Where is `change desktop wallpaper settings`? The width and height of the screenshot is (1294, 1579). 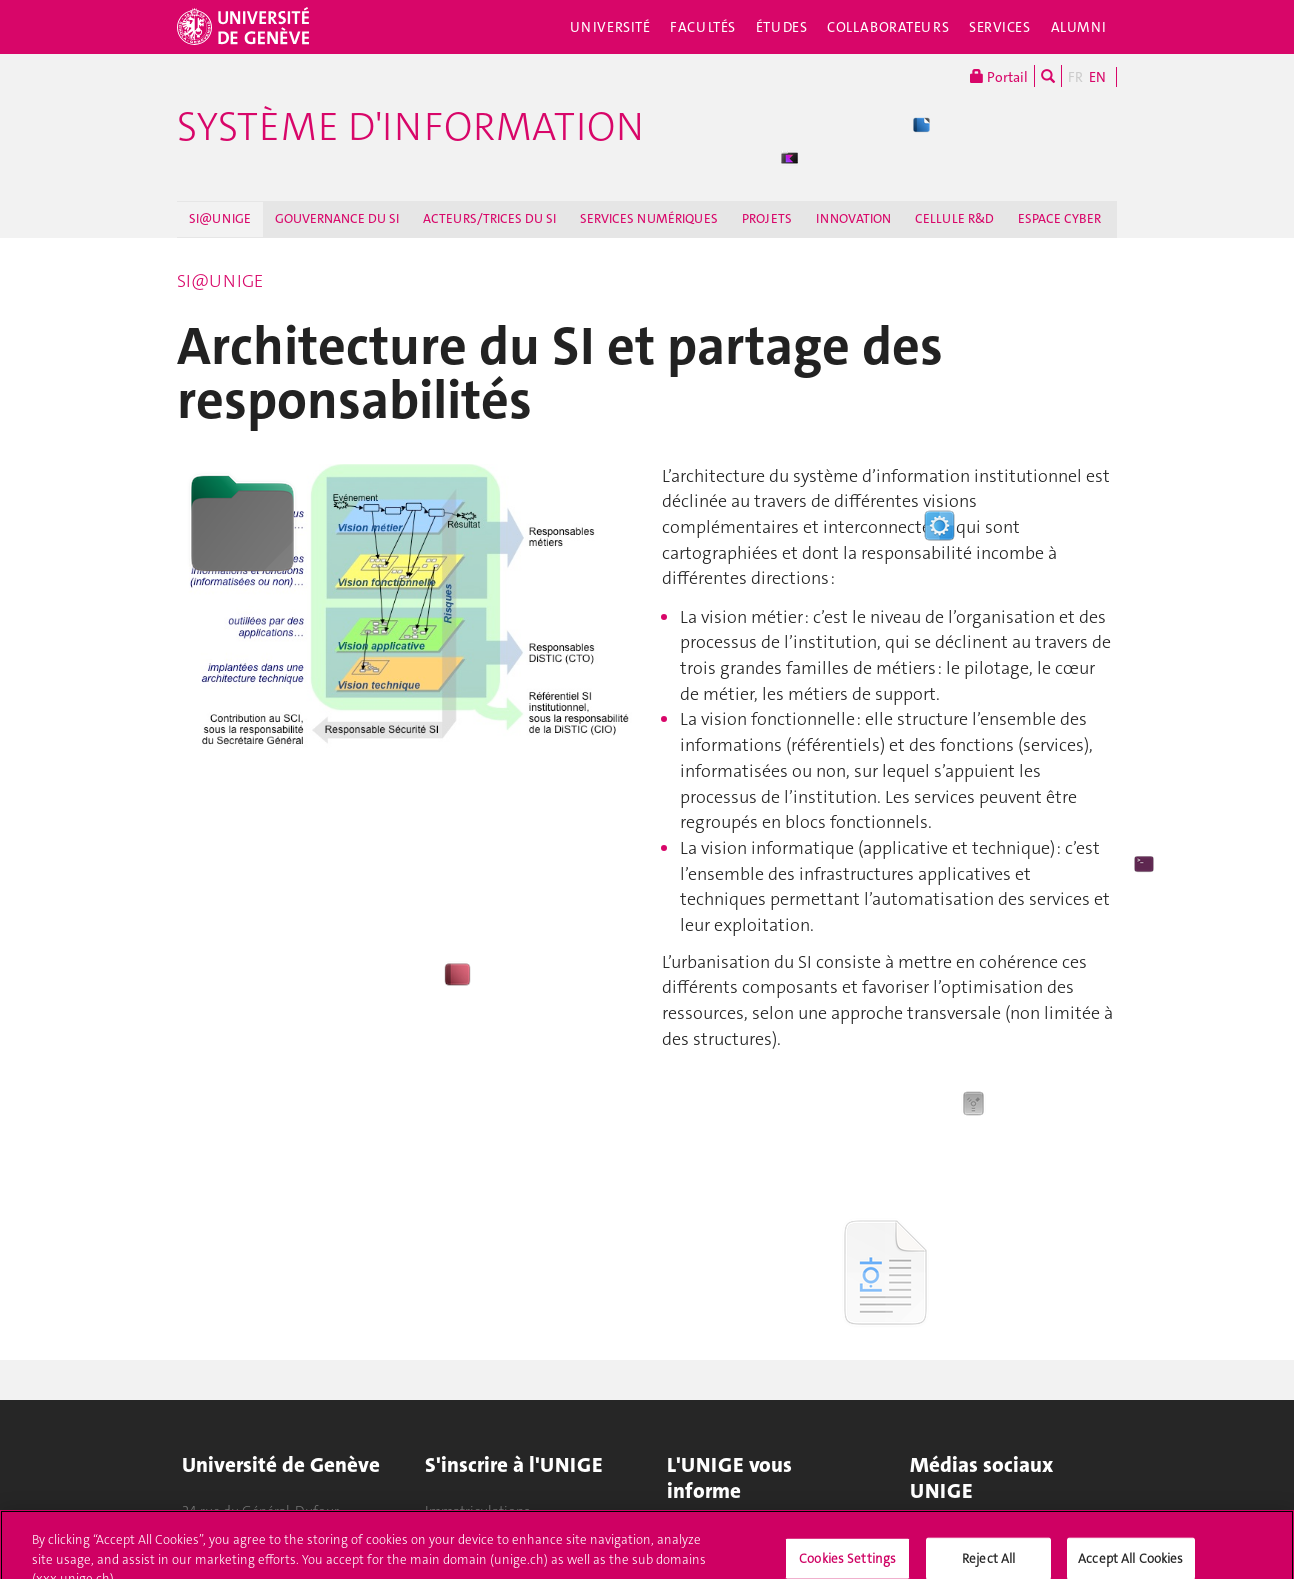
change desktop wallpaper settings is located at coordinates (921, 124).